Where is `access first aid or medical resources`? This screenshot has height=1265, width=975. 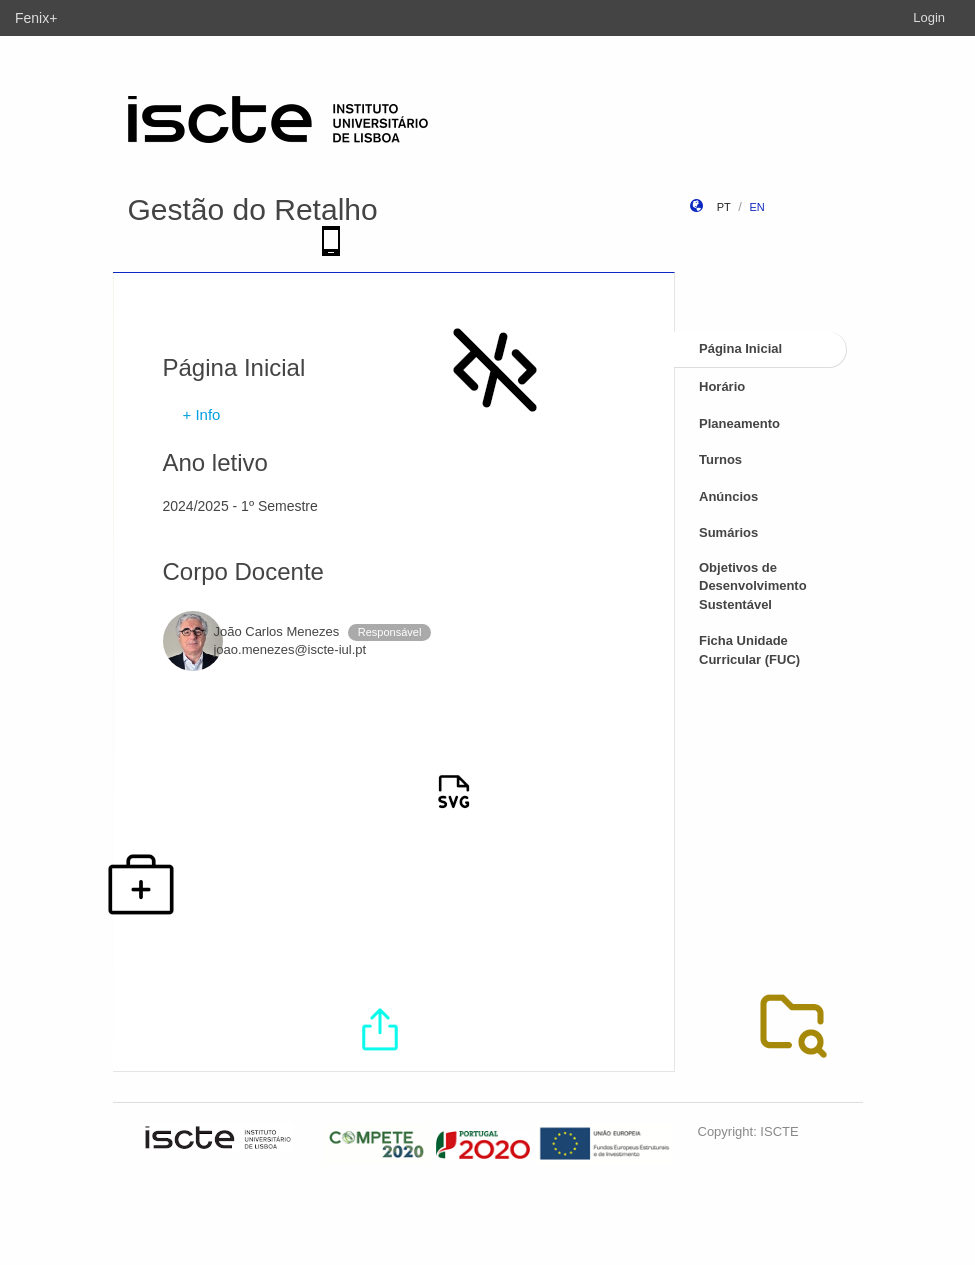 access first aid or medical resources is located at coordinates (141, 887).